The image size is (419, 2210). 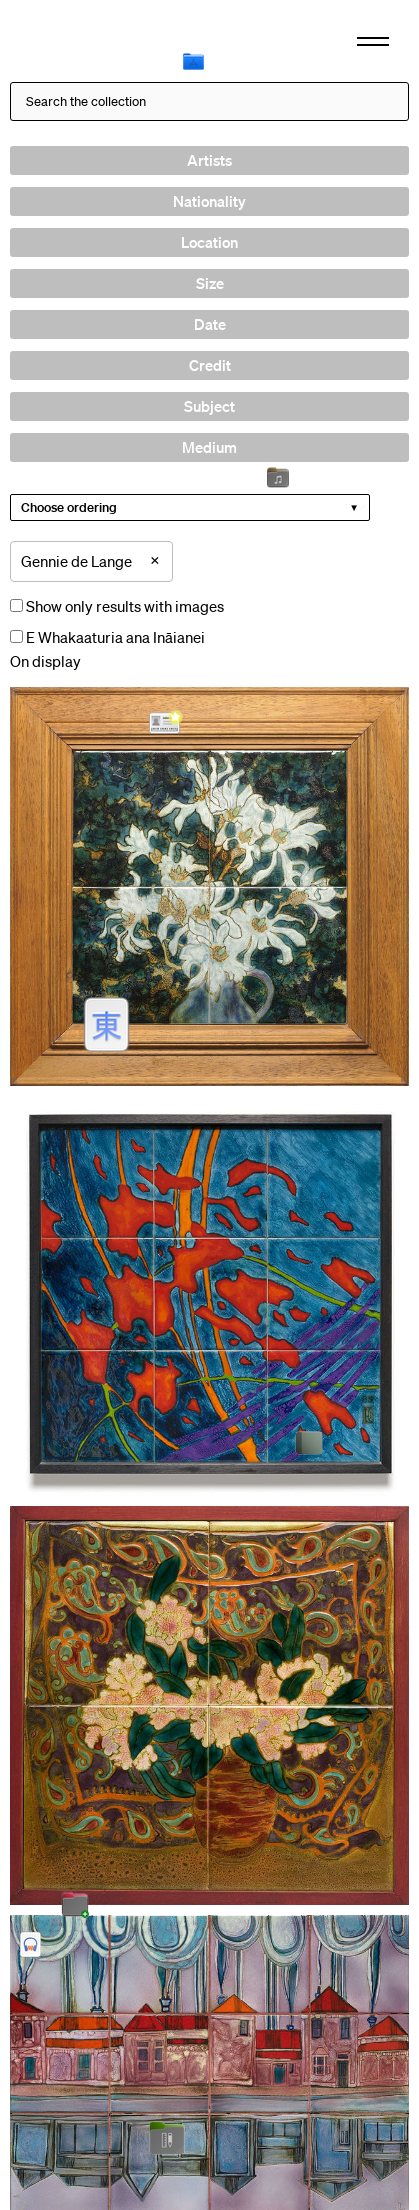 I want to click on an audacity audio project file, so click(x=30, y=1944).